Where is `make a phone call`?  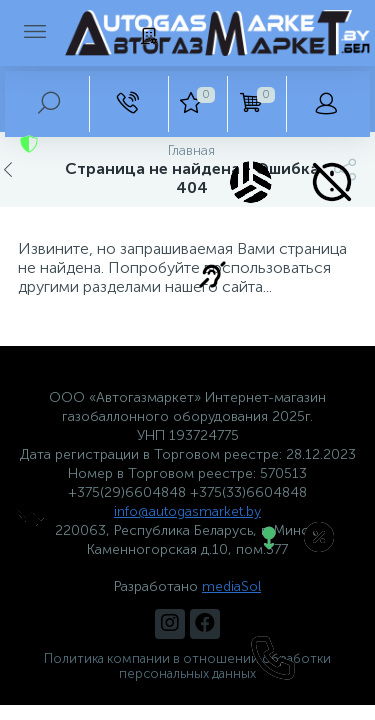 make a phone call is located at coordinates (274, 657).